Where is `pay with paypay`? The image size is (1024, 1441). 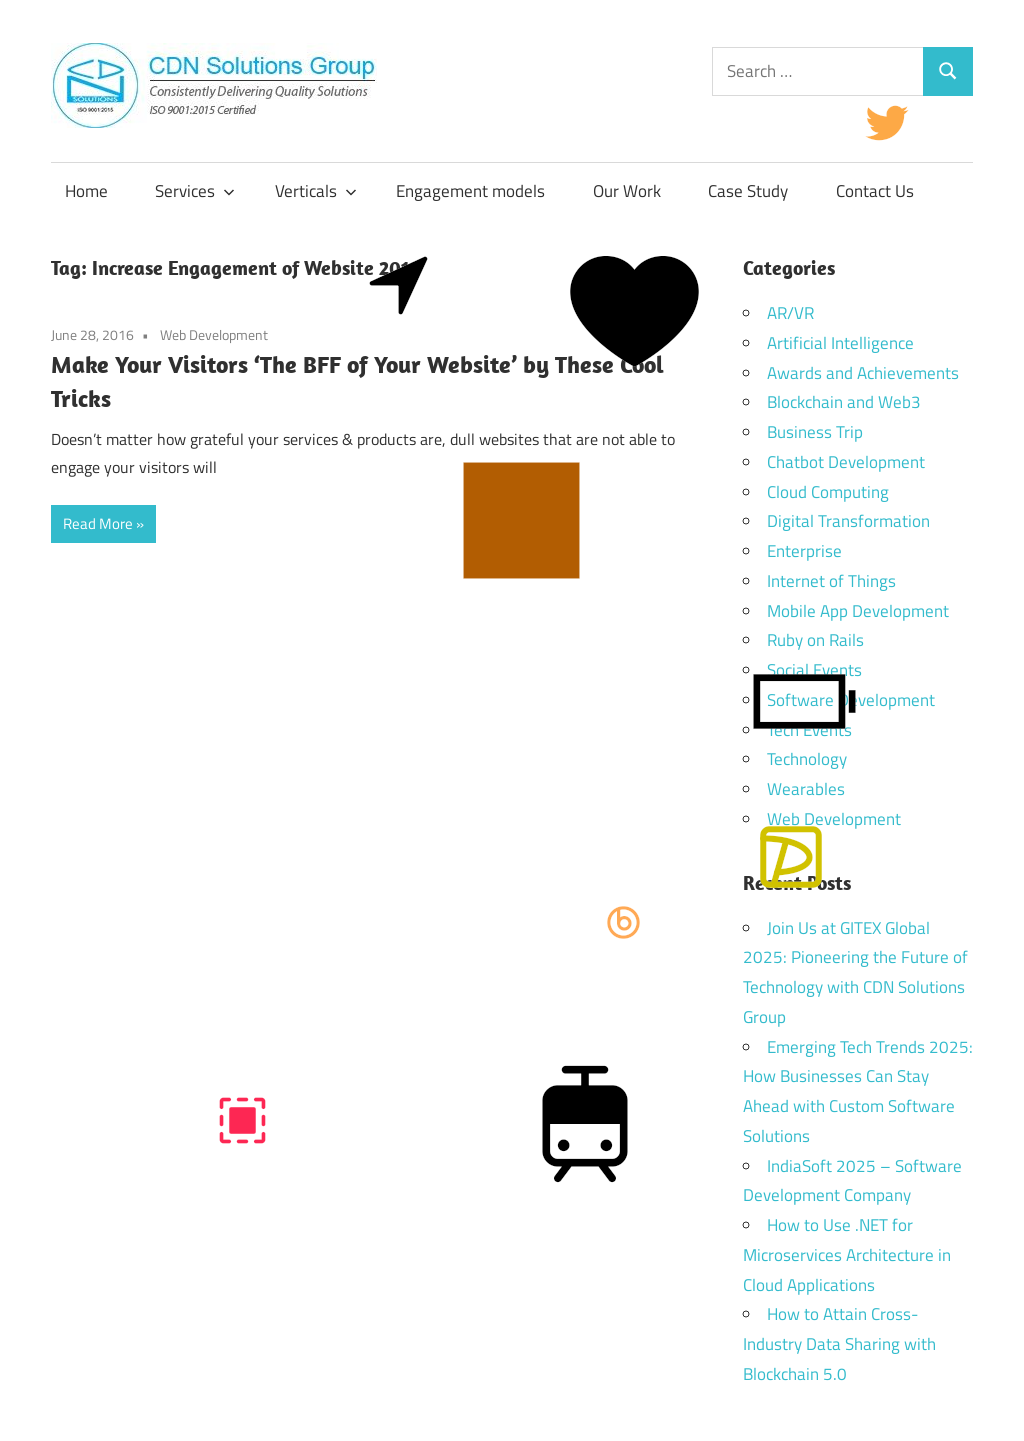
pay with paypay is located at coordinates (791, 857).